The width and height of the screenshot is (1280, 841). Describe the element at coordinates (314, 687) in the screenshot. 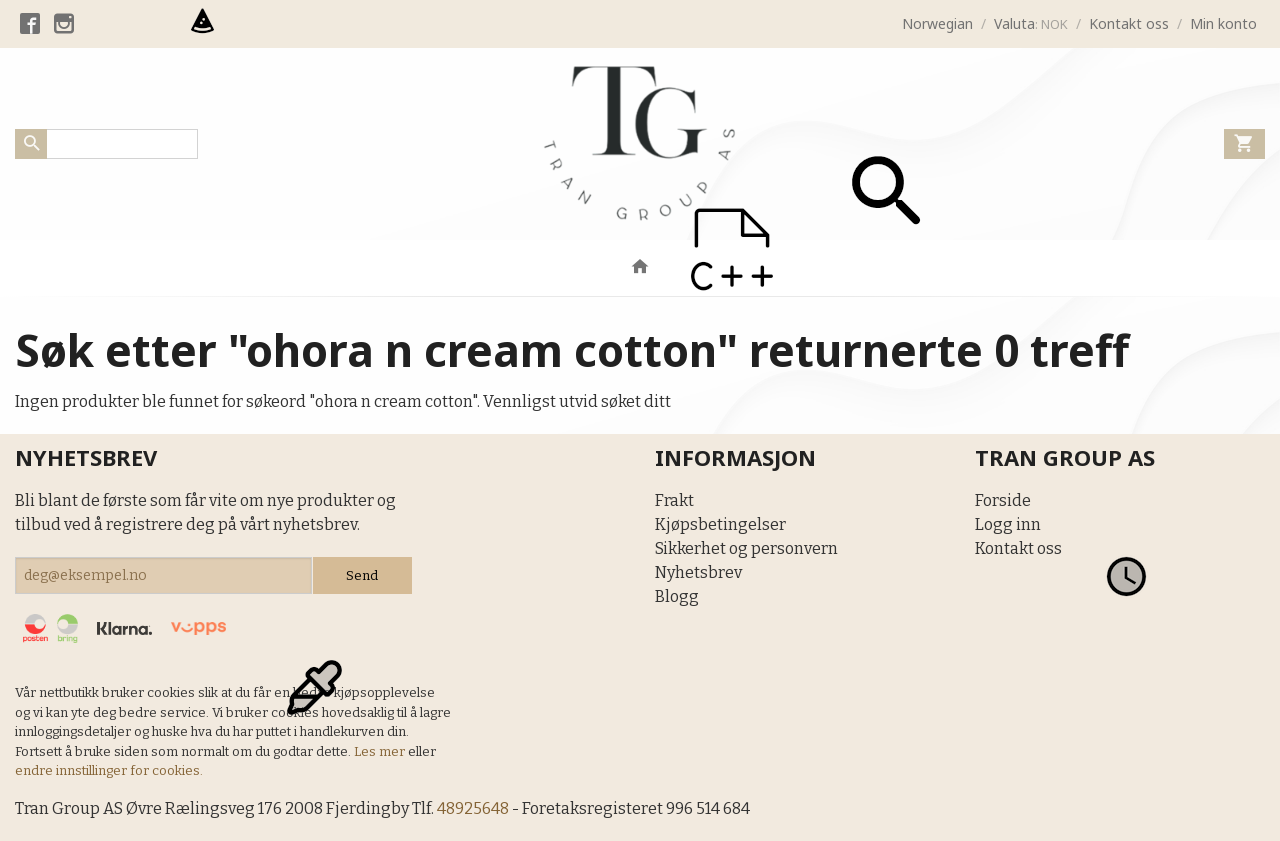

I see `pick a color from the canvas` at that location.